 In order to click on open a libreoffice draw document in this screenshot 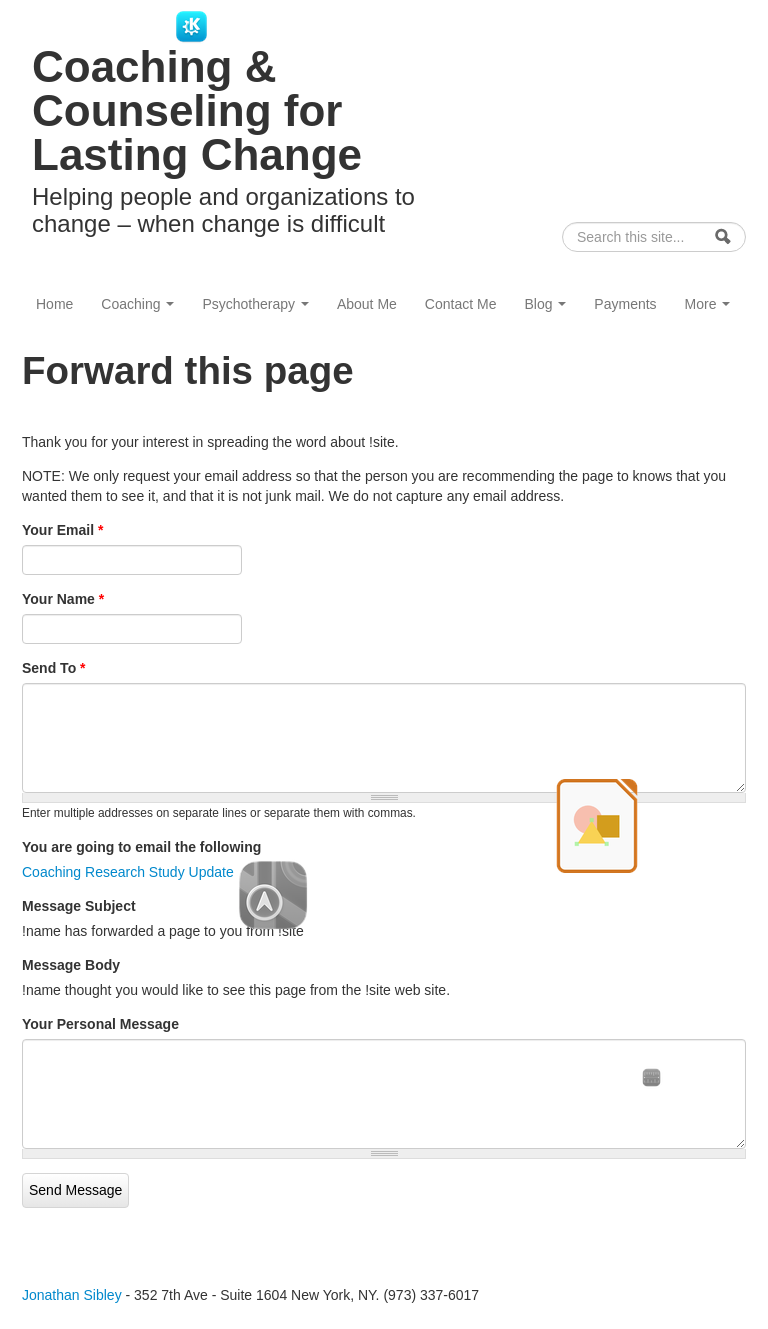, I will do `click(597, 826)`.